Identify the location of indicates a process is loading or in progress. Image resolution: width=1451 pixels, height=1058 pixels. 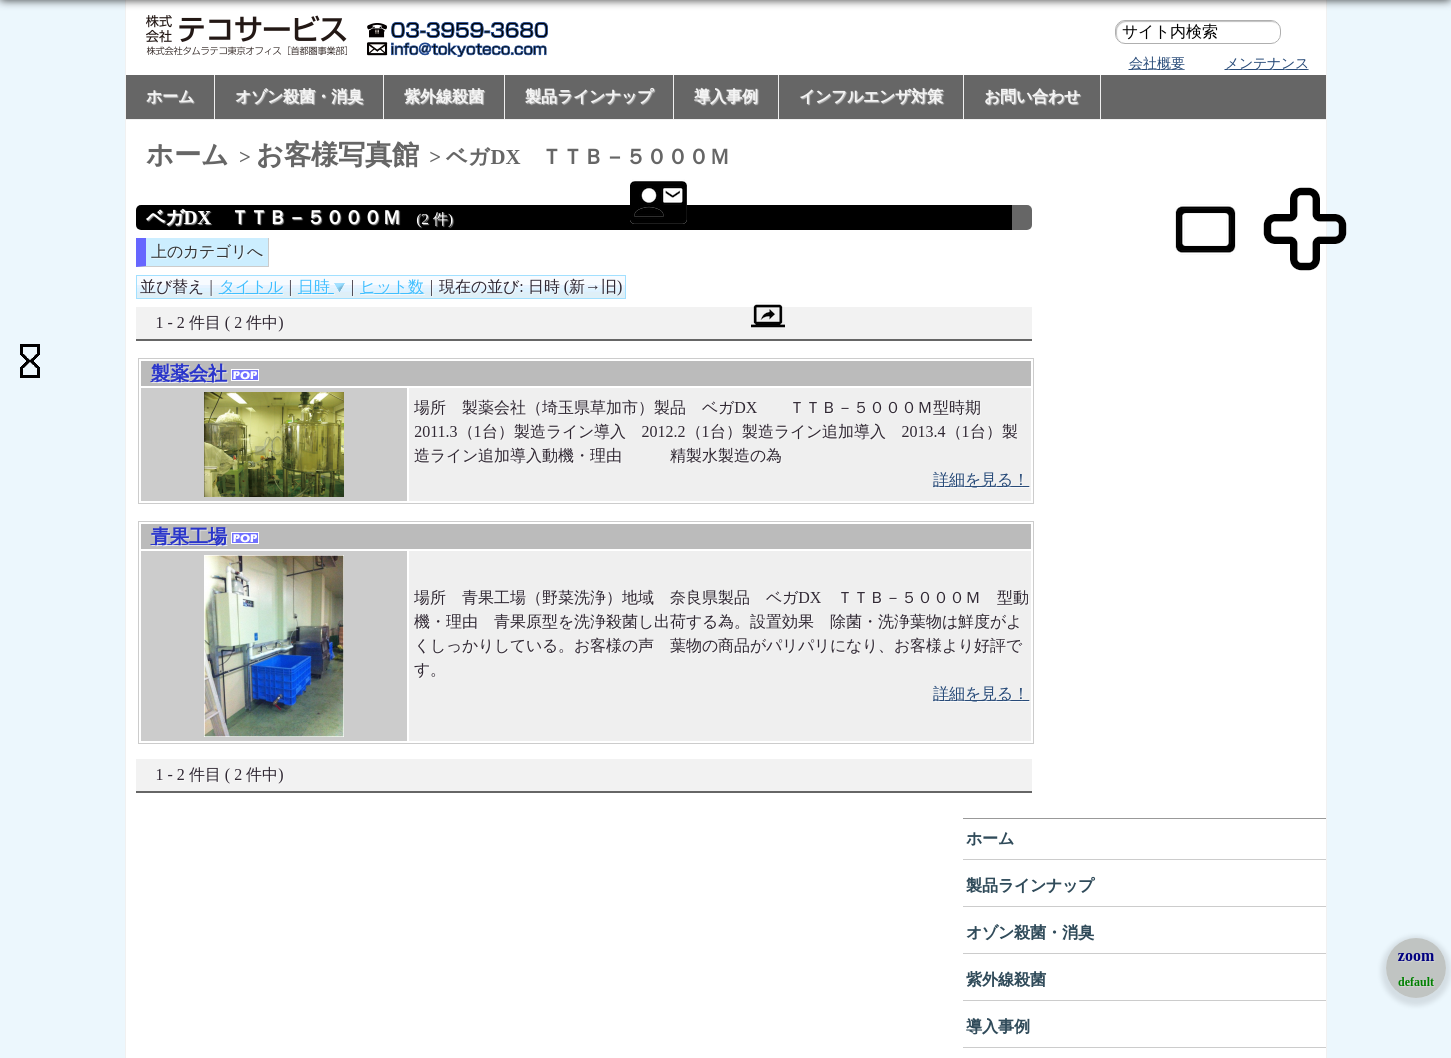
(30, 361).